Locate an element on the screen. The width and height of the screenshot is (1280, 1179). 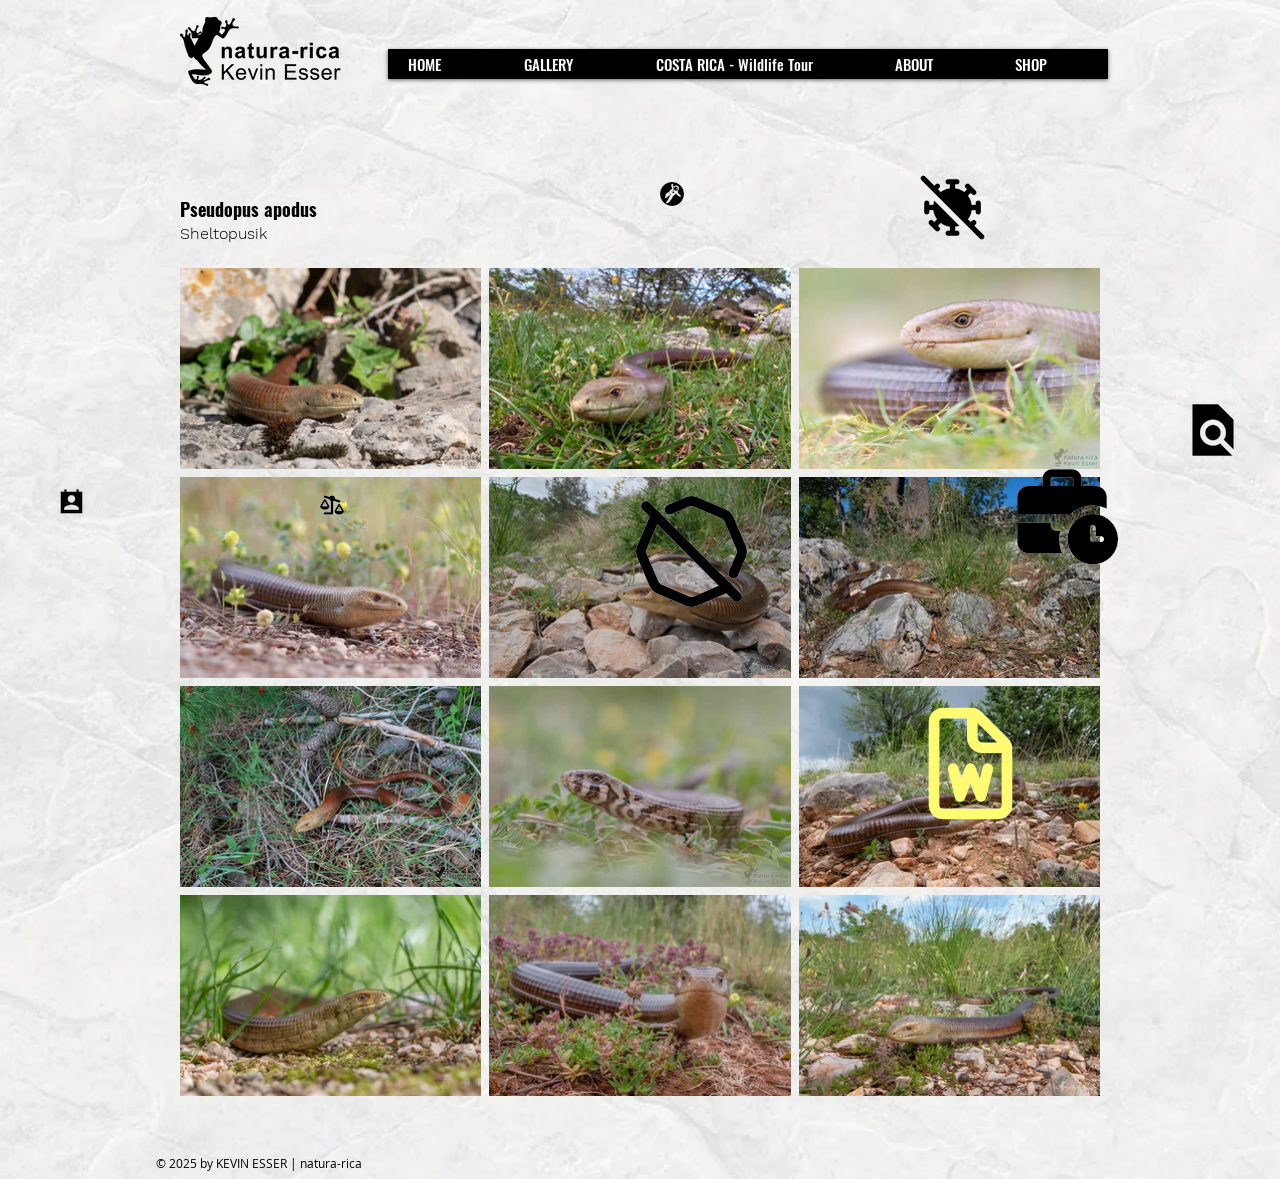
grav CMS platform logo is located at coordinates (672, 194).